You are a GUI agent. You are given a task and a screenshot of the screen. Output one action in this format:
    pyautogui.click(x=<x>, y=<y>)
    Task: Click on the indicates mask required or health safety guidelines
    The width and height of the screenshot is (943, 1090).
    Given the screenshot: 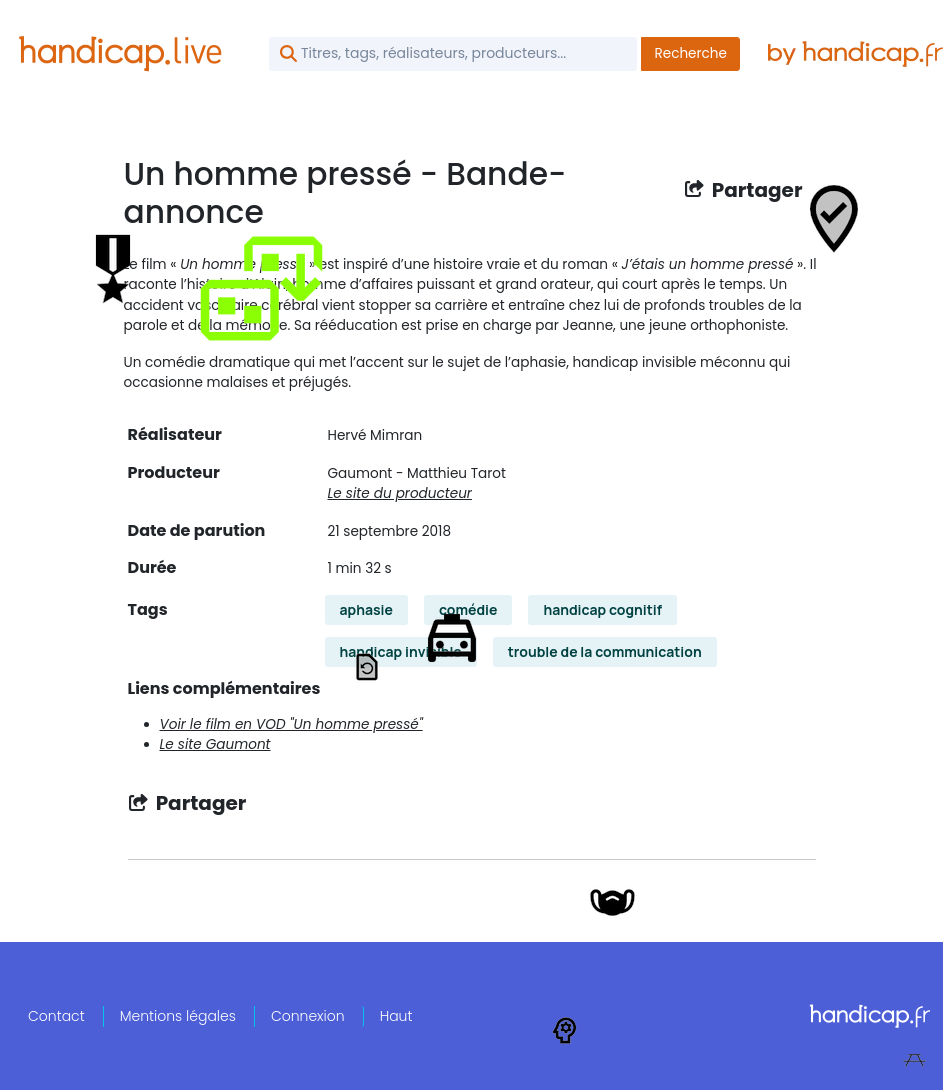 What is the action you would take?
    pyautogui.click(x=612, y=902)
    